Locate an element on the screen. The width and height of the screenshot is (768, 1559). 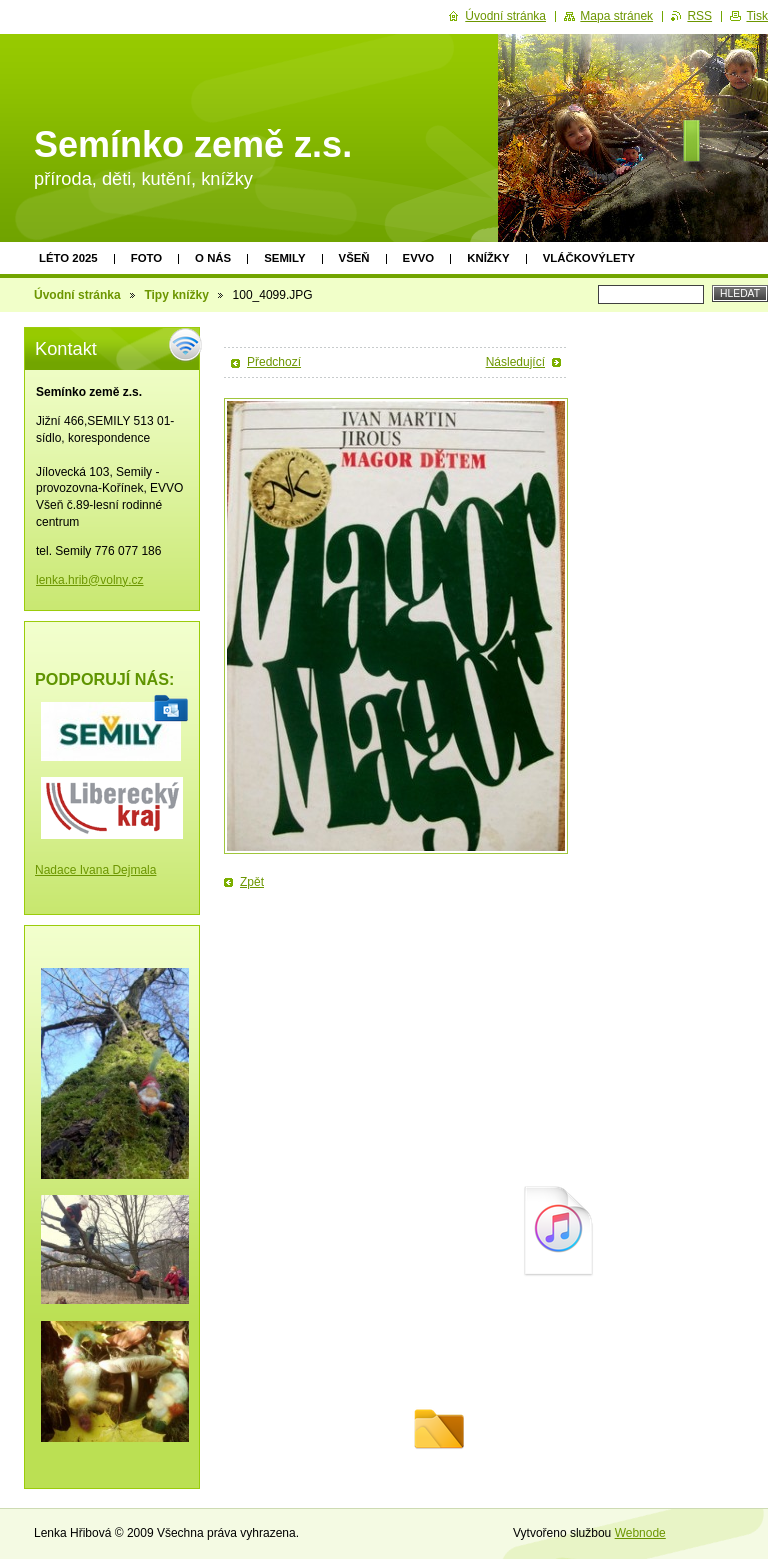
open folder containing microsoft outlook files is located at coordinates (171, 709).